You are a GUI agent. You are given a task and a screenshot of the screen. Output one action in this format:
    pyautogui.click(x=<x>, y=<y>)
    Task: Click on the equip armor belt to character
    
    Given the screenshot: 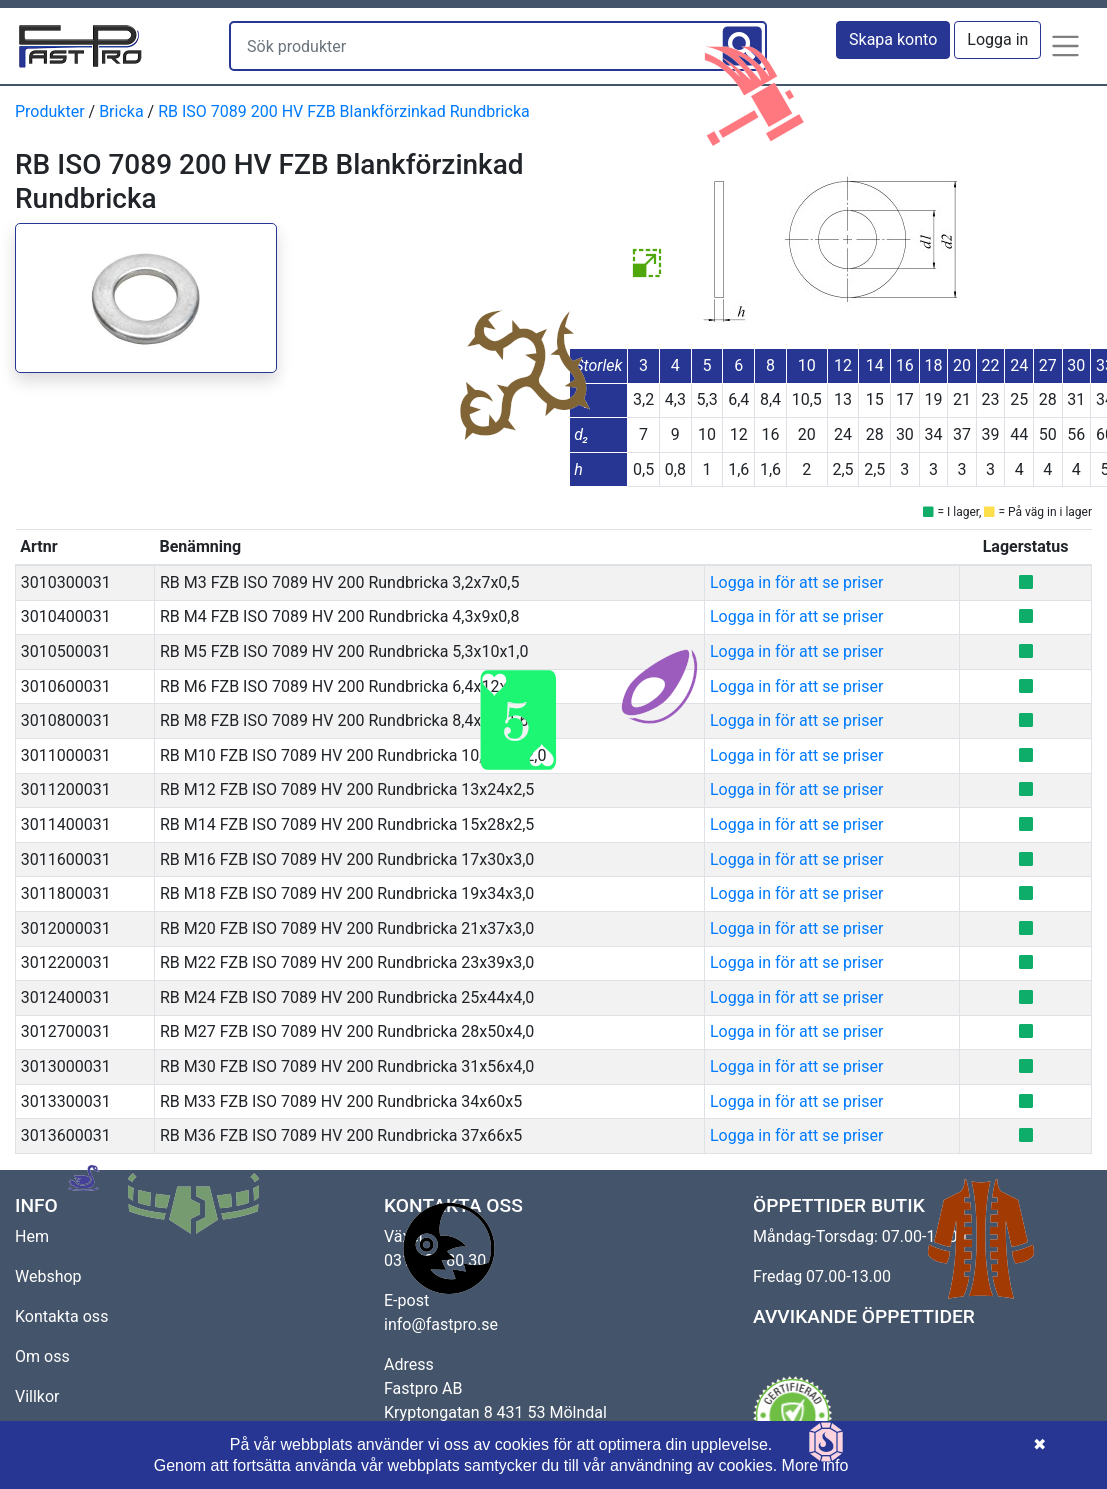 What is the action you would take?
    pyautogui.click(x=193, y=1203)
    